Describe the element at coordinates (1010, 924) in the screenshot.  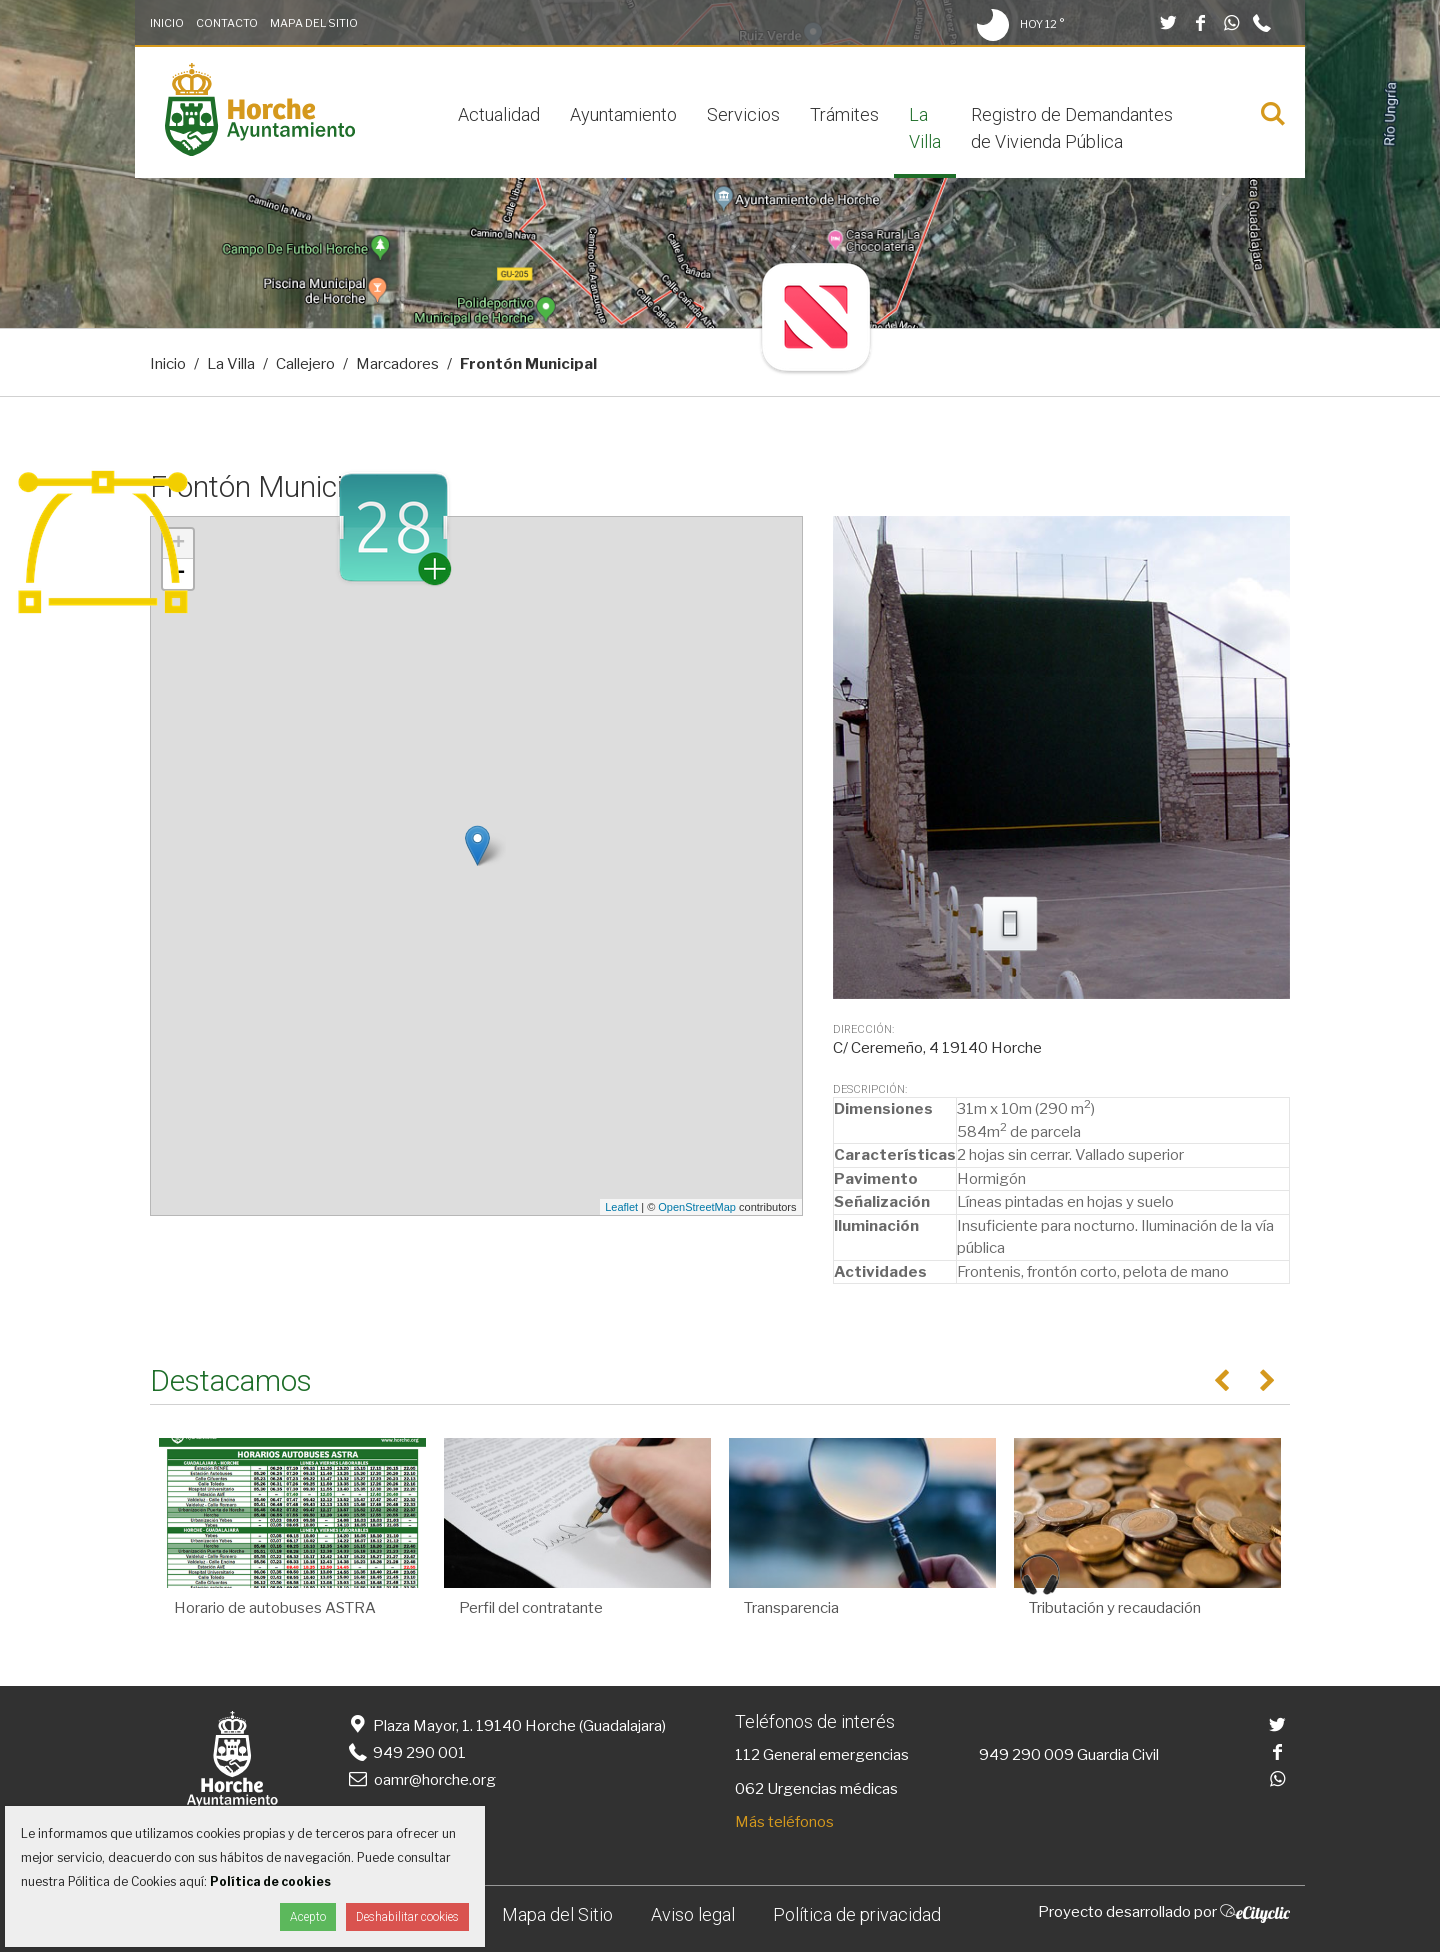
I see `access general system settings` at that location.